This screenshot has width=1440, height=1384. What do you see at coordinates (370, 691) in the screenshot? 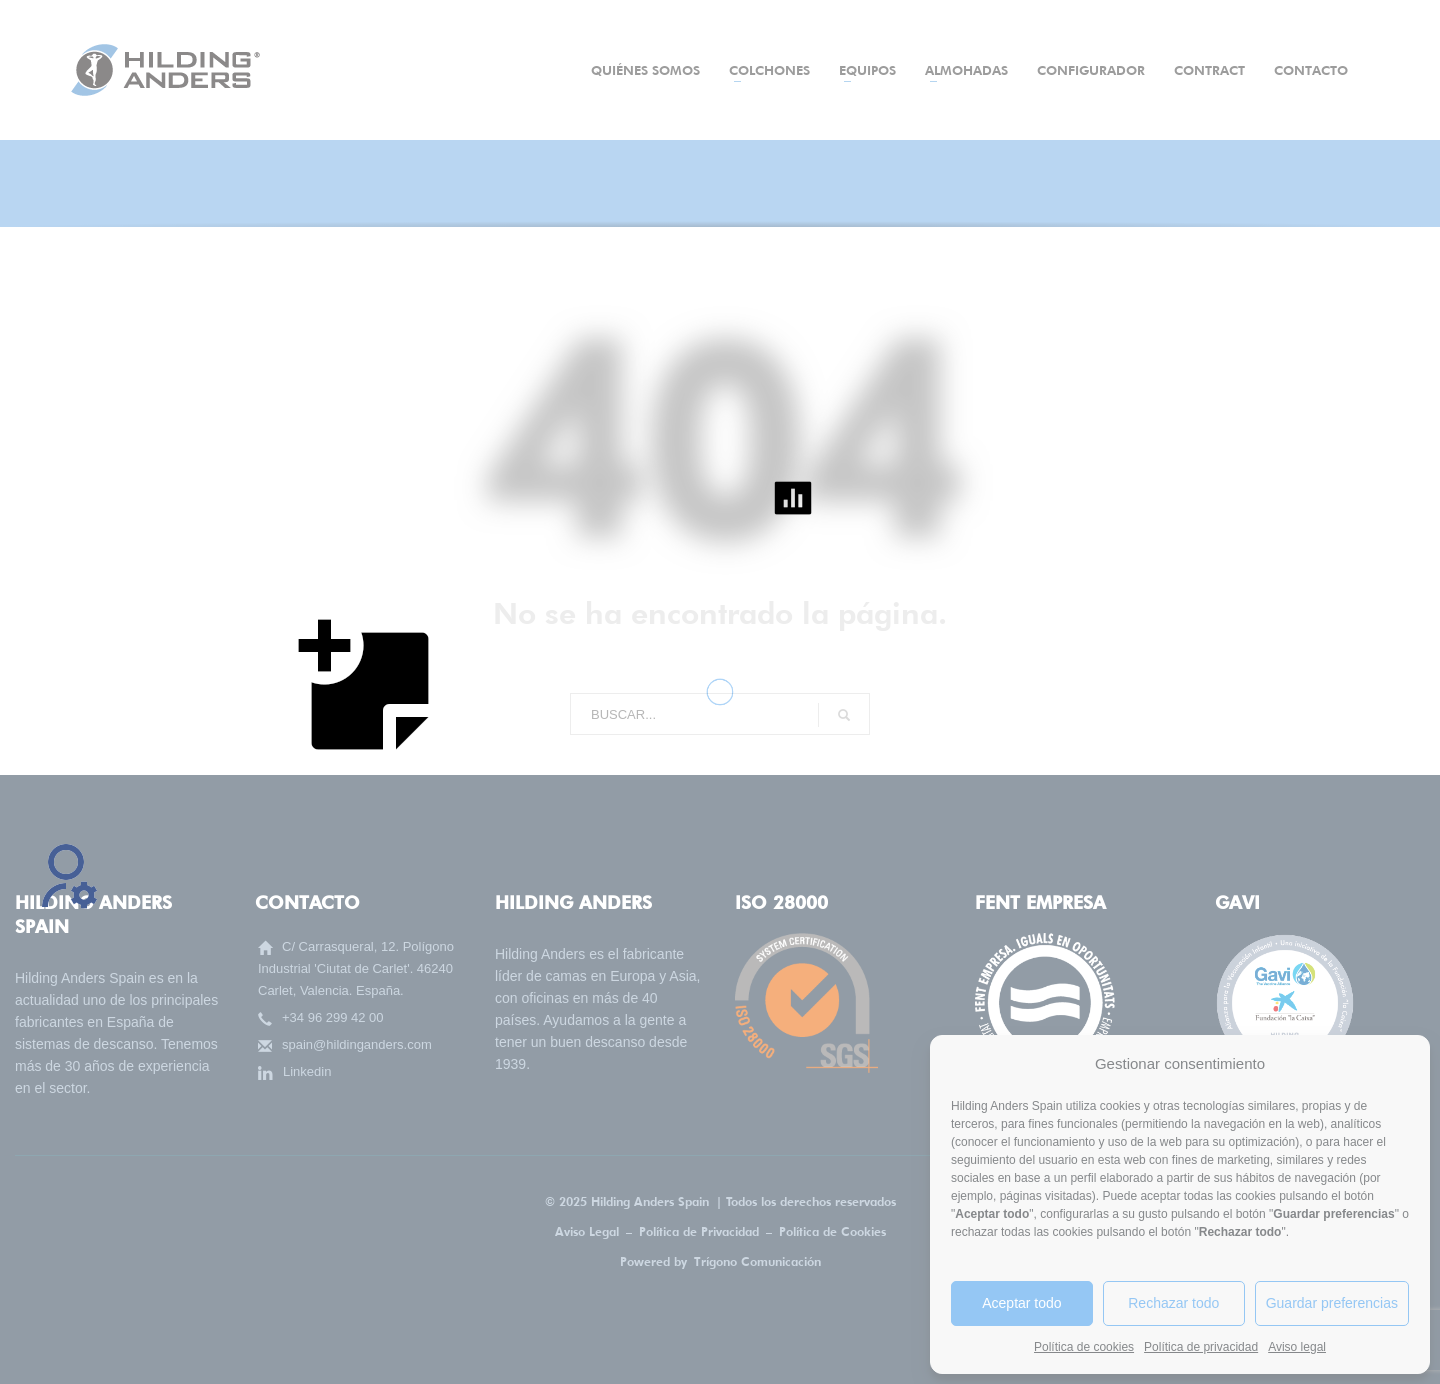
I see `create a new sticky note` at bounding box center [370, 691].